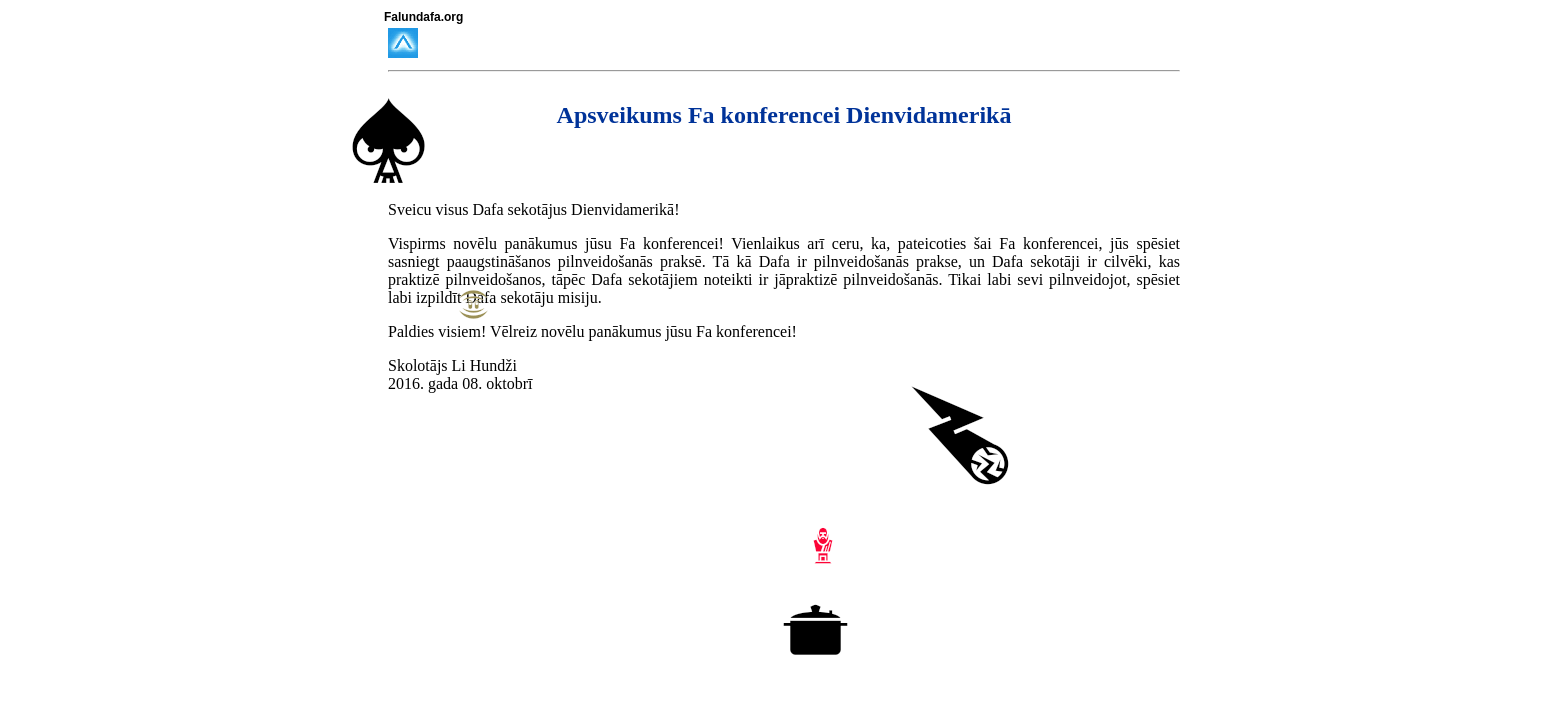 This screenshot has width=1568, height=720. I want to click on access philosophy or humanities content, so click(823, 545).